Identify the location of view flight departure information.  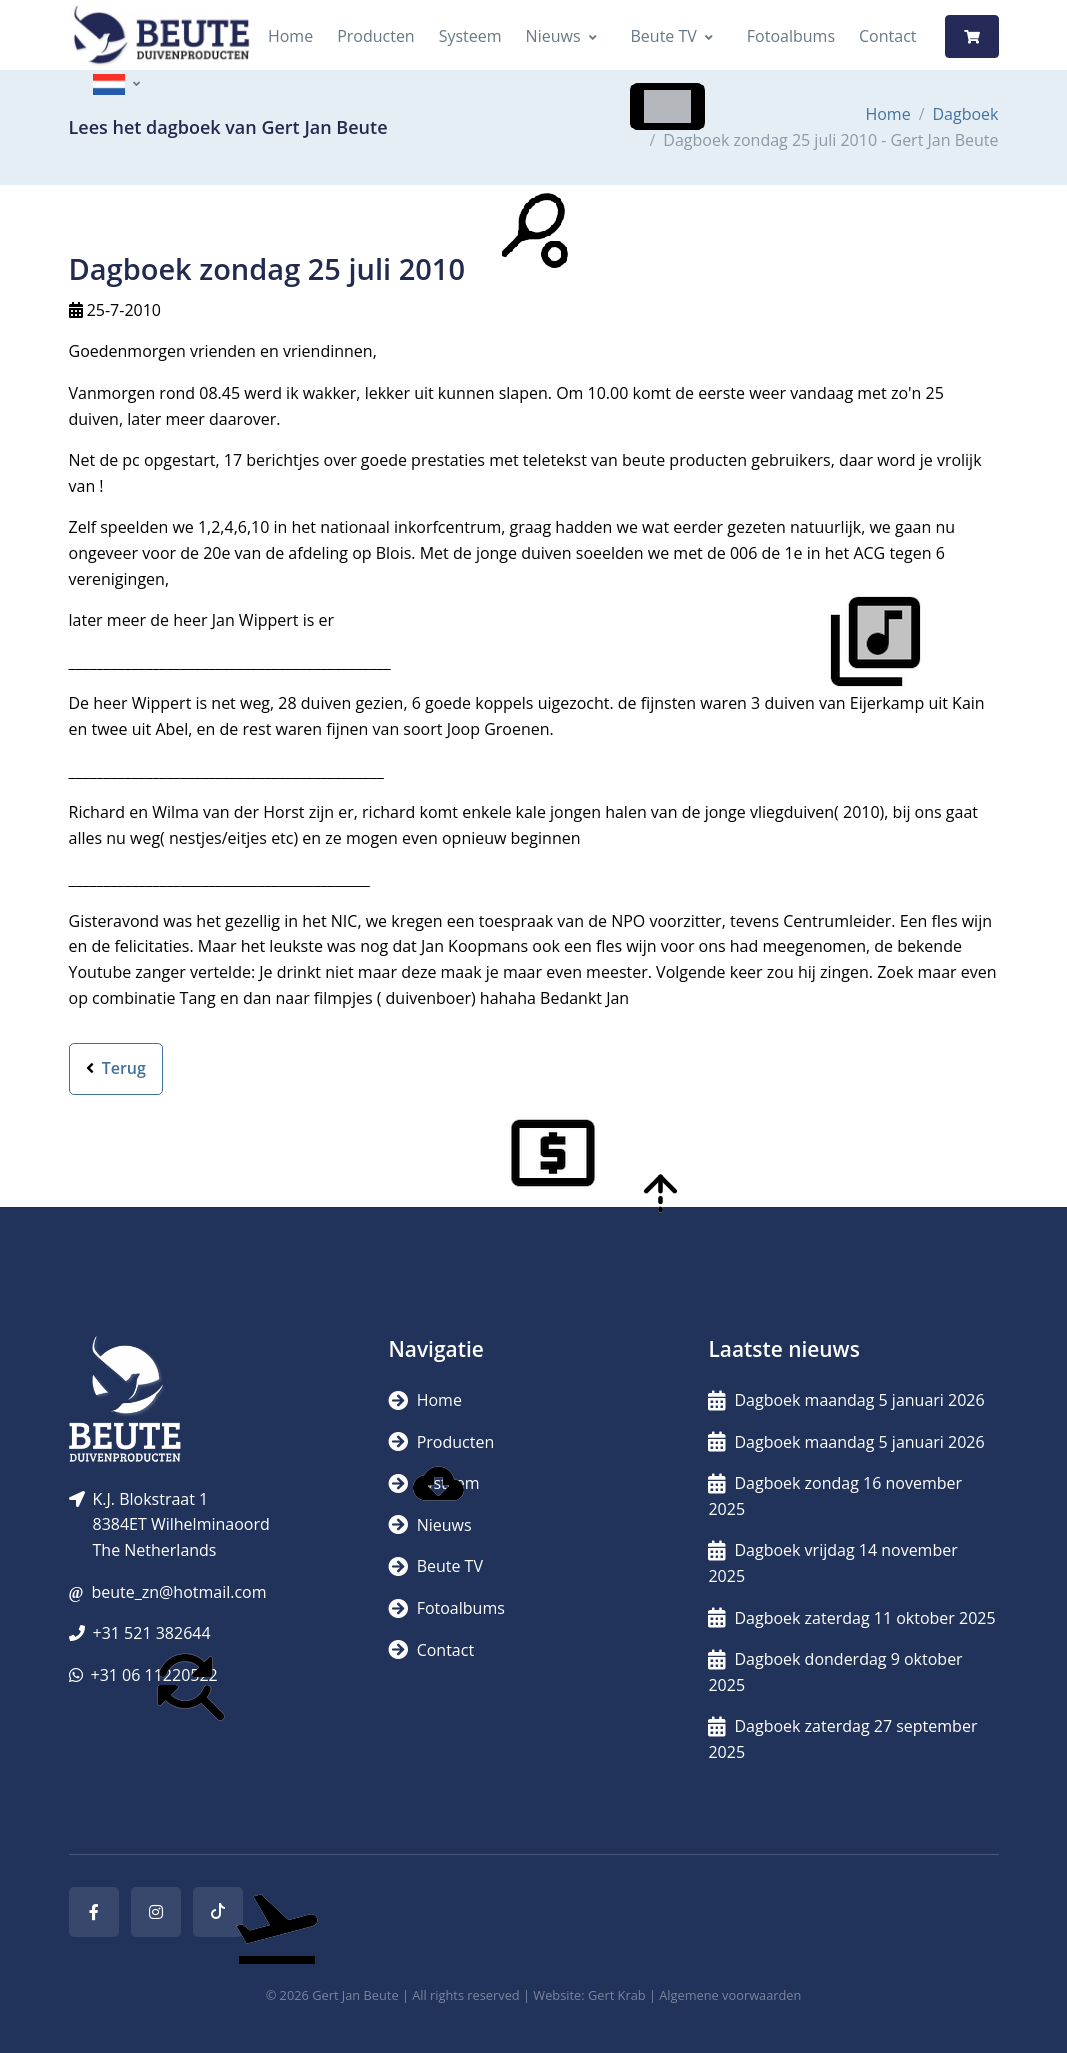
(277, 1928).